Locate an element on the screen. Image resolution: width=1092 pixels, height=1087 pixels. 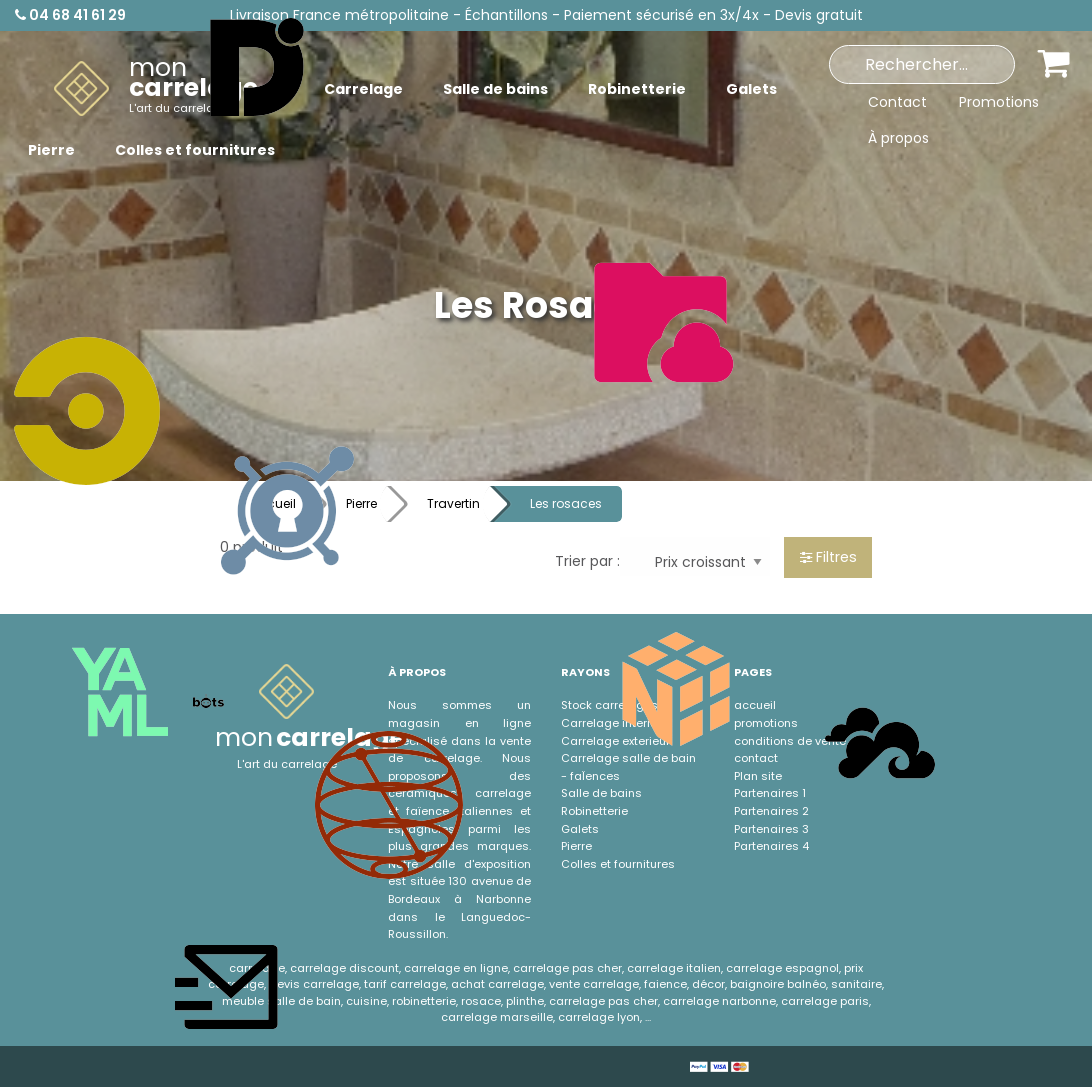
open seafile cloud storage app is located at coordinates (880, 743).